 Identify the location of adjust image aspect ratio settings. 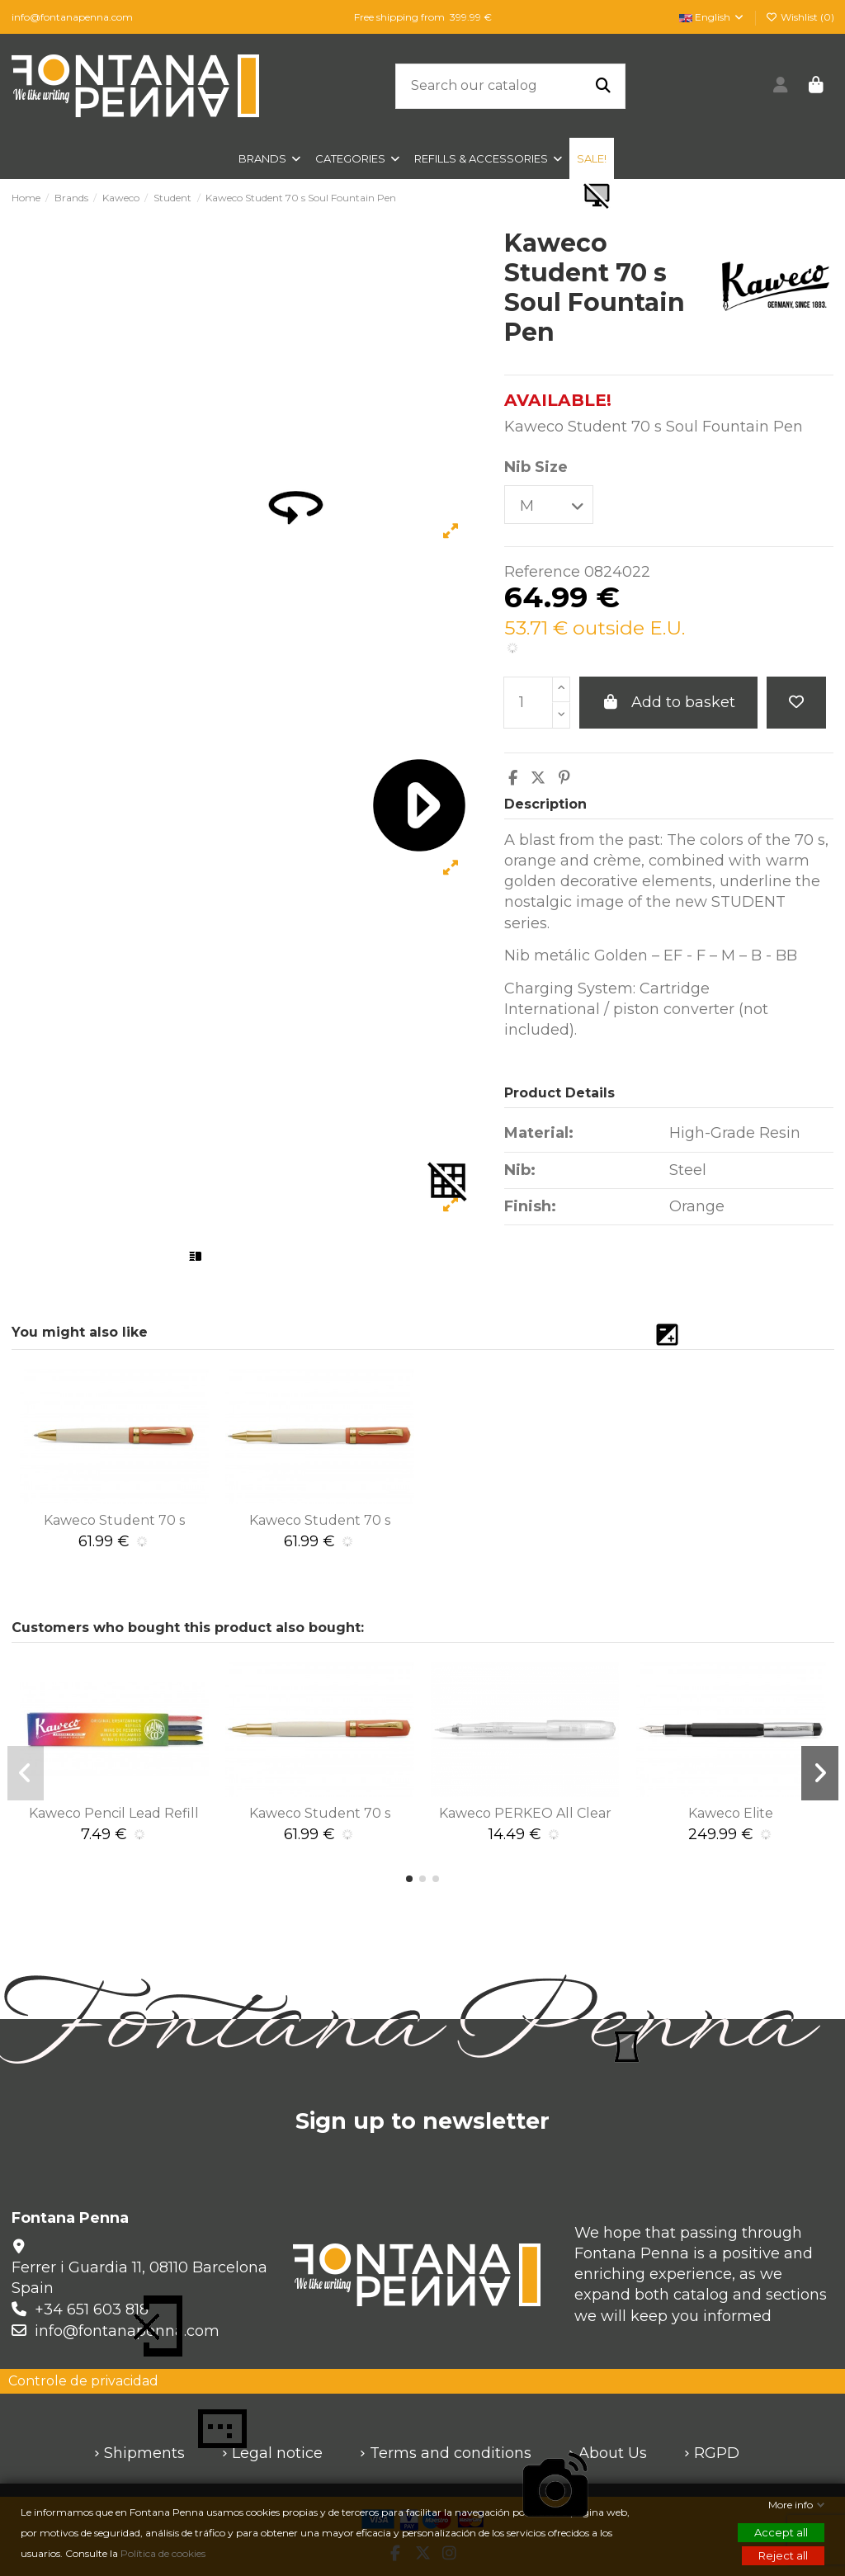
(222, 2428).